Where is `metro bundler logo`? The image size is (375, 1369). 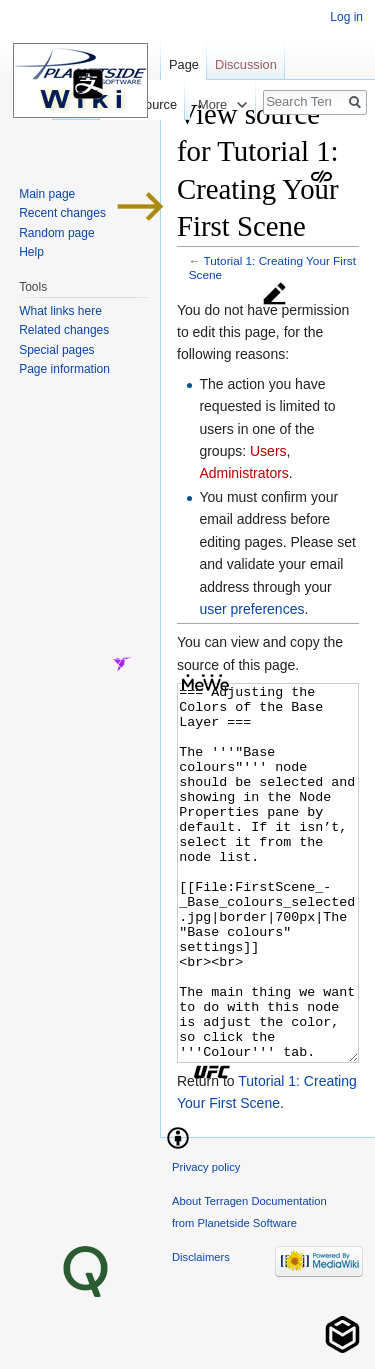 metro bundler logo is located at coordinates (342, 1334).